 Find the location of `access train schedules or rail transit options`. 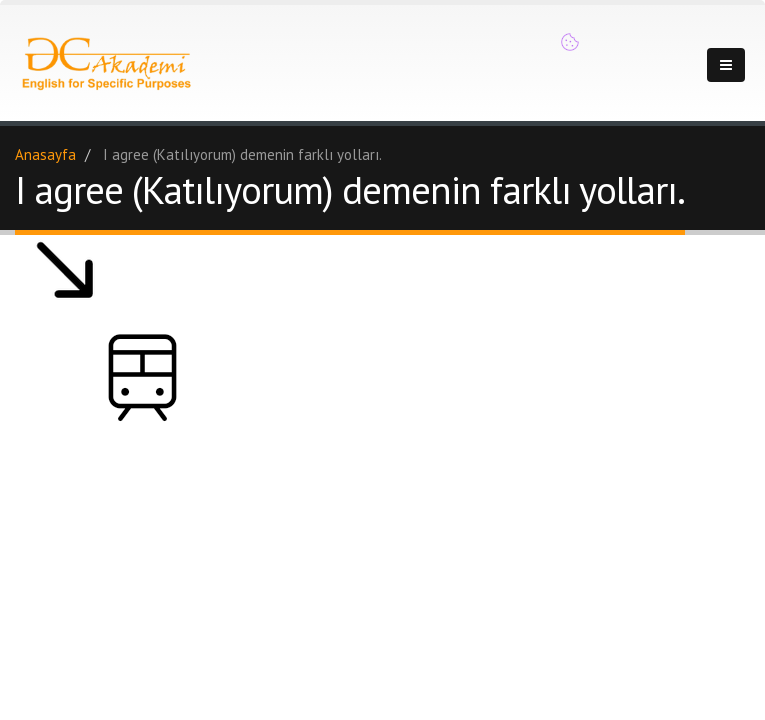

access train schedules or rail transit options is located at coordinates (142, 374).